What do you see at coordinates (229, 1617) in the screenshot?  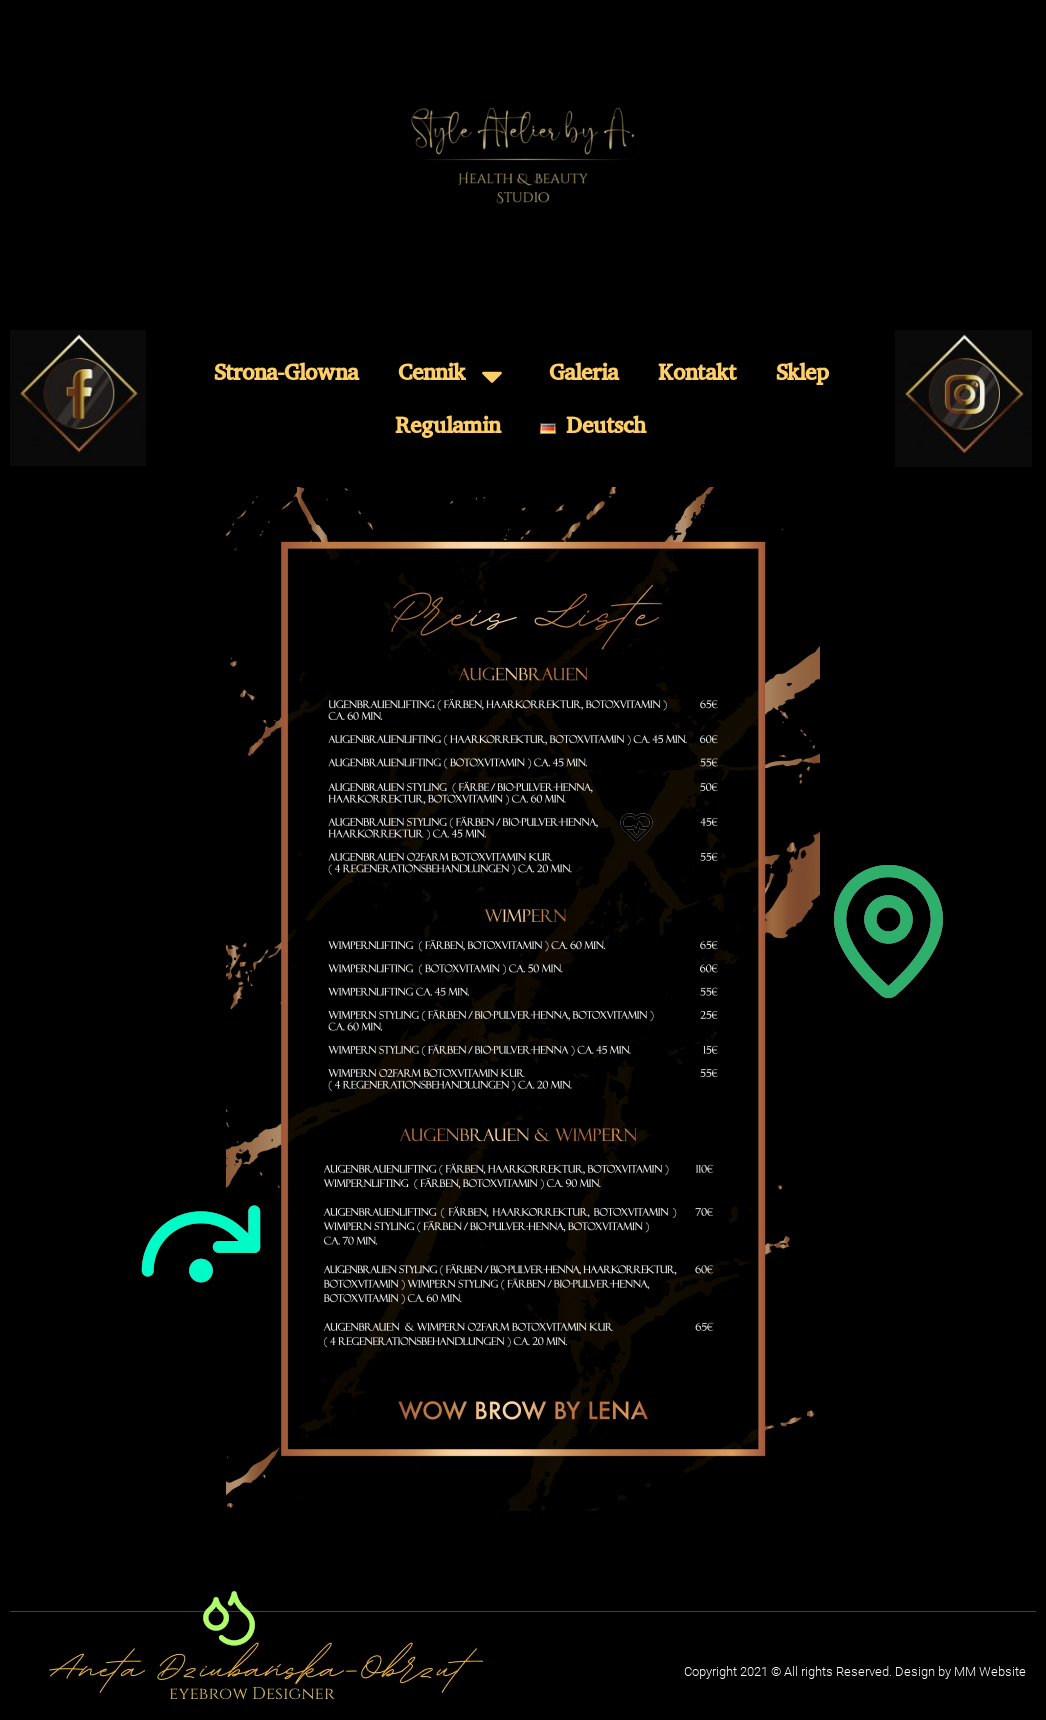 I see `indicates humidity or moisture level` at bounding box center [229, 1617].